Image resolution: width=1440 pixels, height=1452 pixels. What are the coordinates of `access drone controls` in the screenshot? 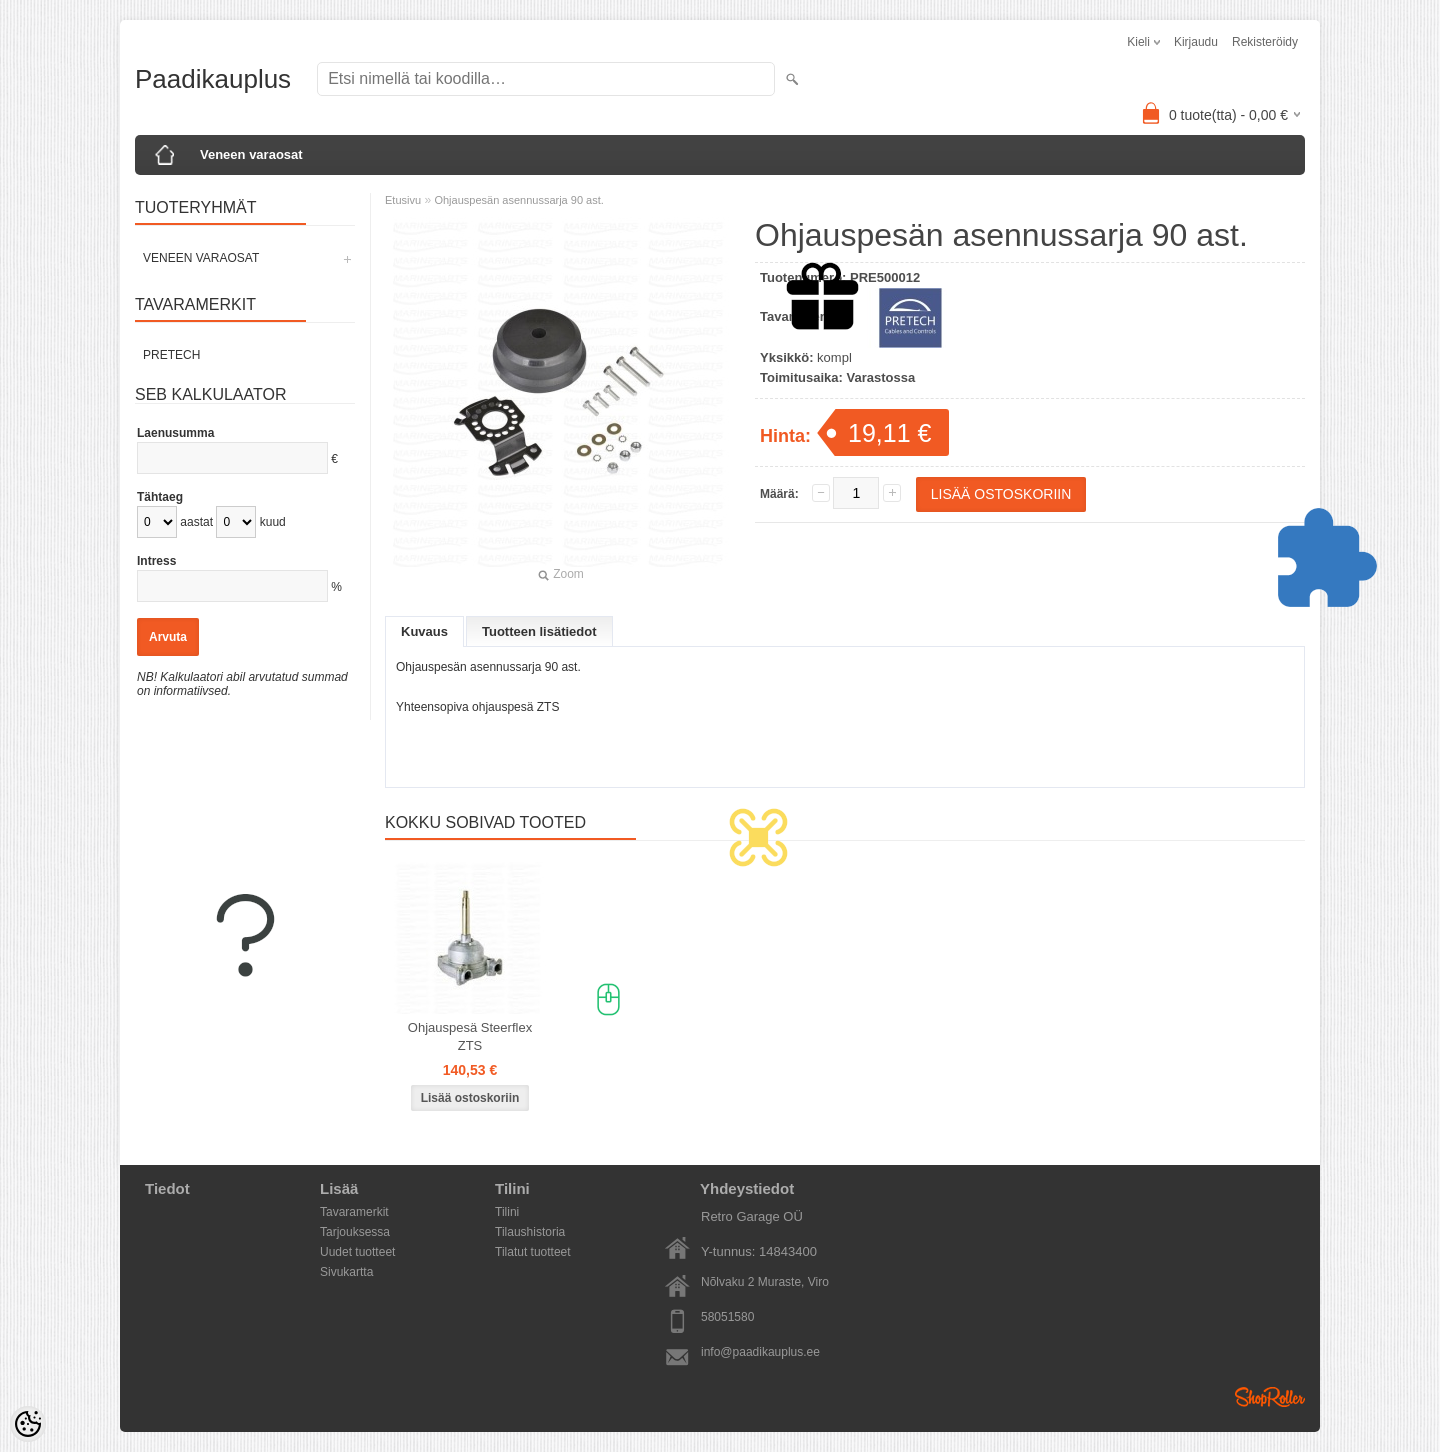 It's located at (758, 837).